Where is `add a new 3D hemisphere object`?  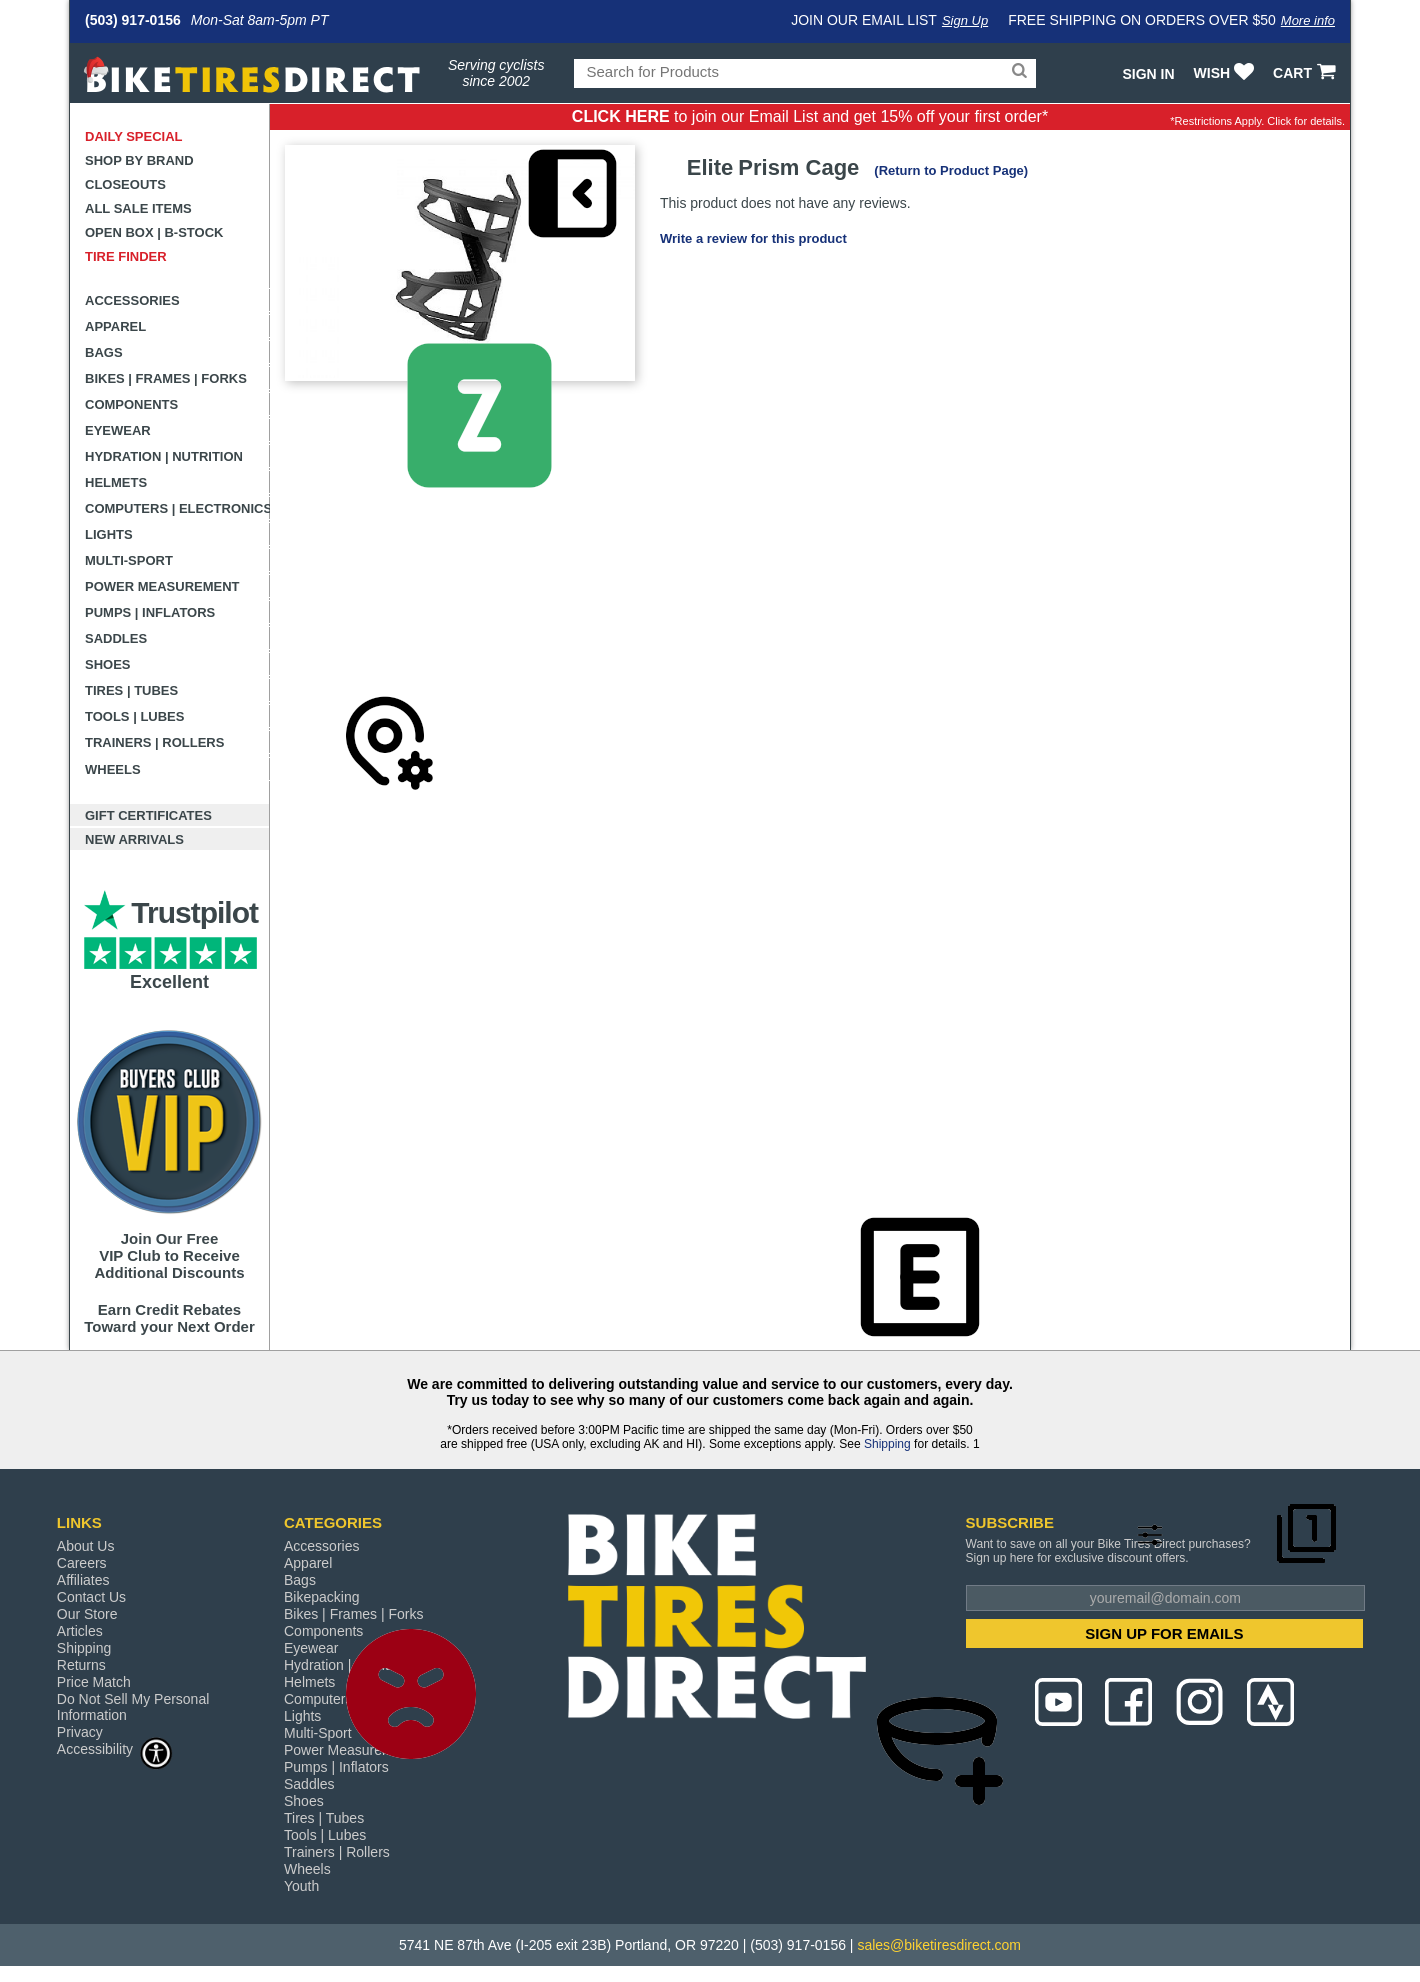
add a new 3D hemisphere object is located at coordinates (937, 1739).